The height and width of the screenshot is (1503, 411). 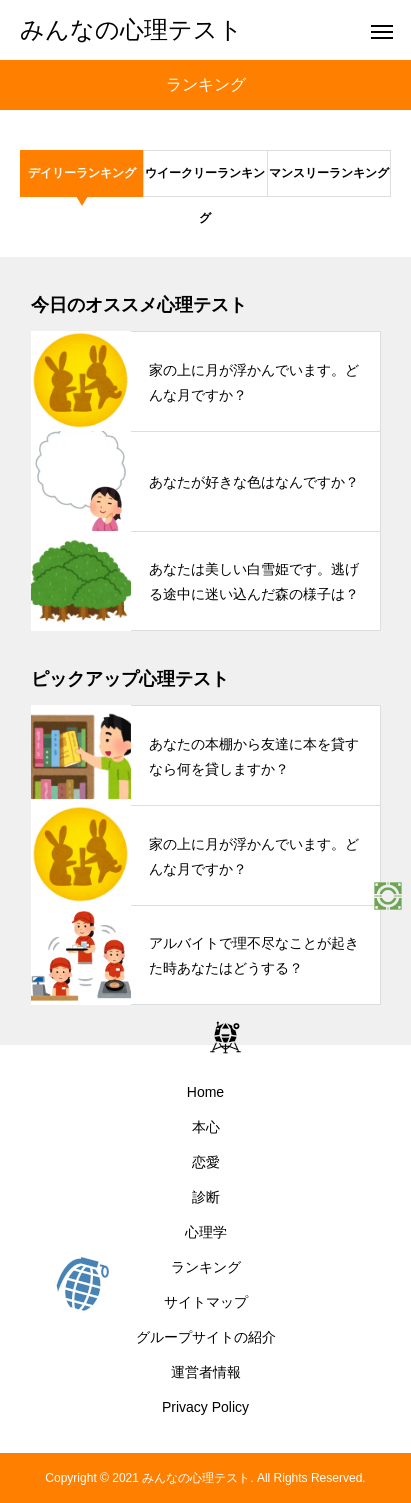 What do you see at coordinates (81, 1283) in the screenshot?
I see `select grenade weapon or explosive item` at bounding box center [81, 1283].